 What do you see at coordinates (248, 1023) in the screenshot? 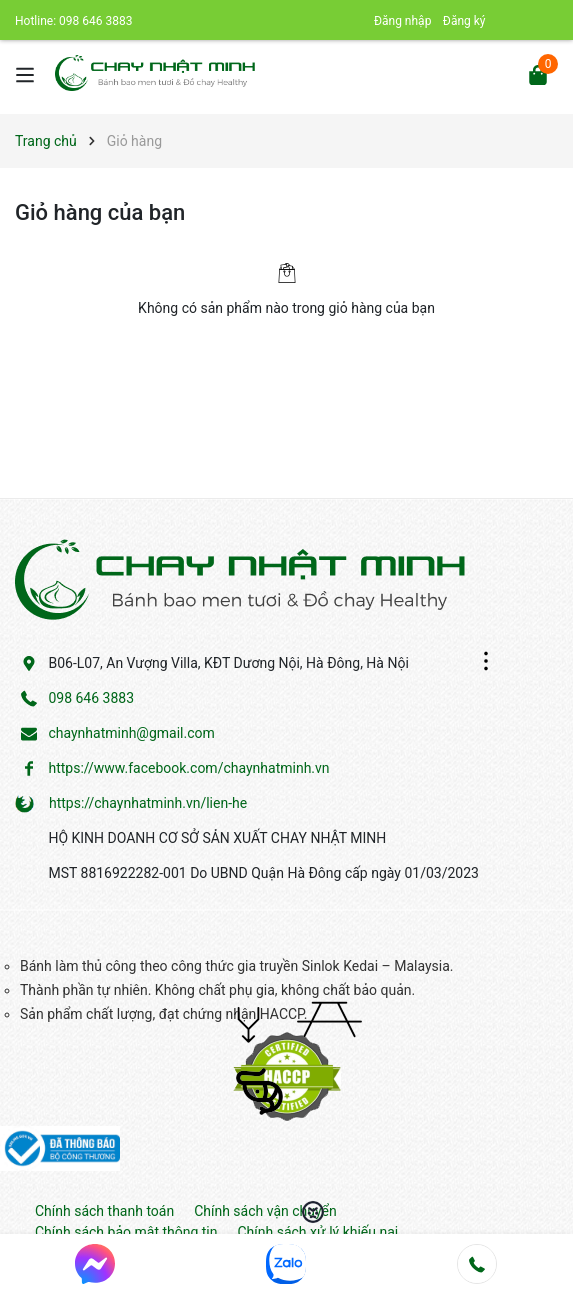
I see `merge items or branches together` at bounding box center [248, 1023].